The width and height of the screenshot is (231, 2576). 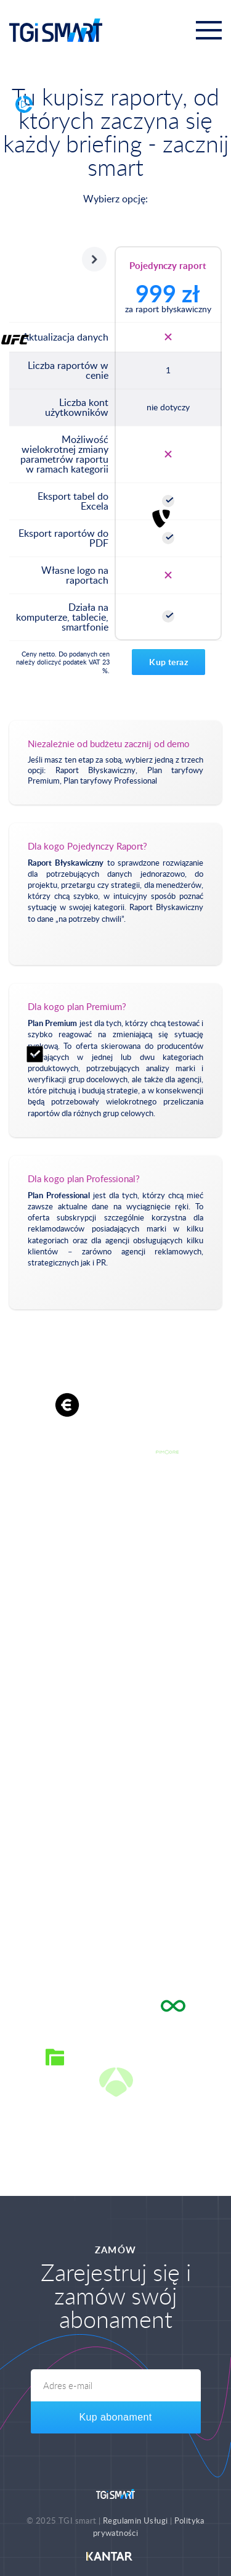 What do you see at coordinates (24, 104) in the screenshot?
I see `gradle play publisher logo` at bounding box center [24, 104].